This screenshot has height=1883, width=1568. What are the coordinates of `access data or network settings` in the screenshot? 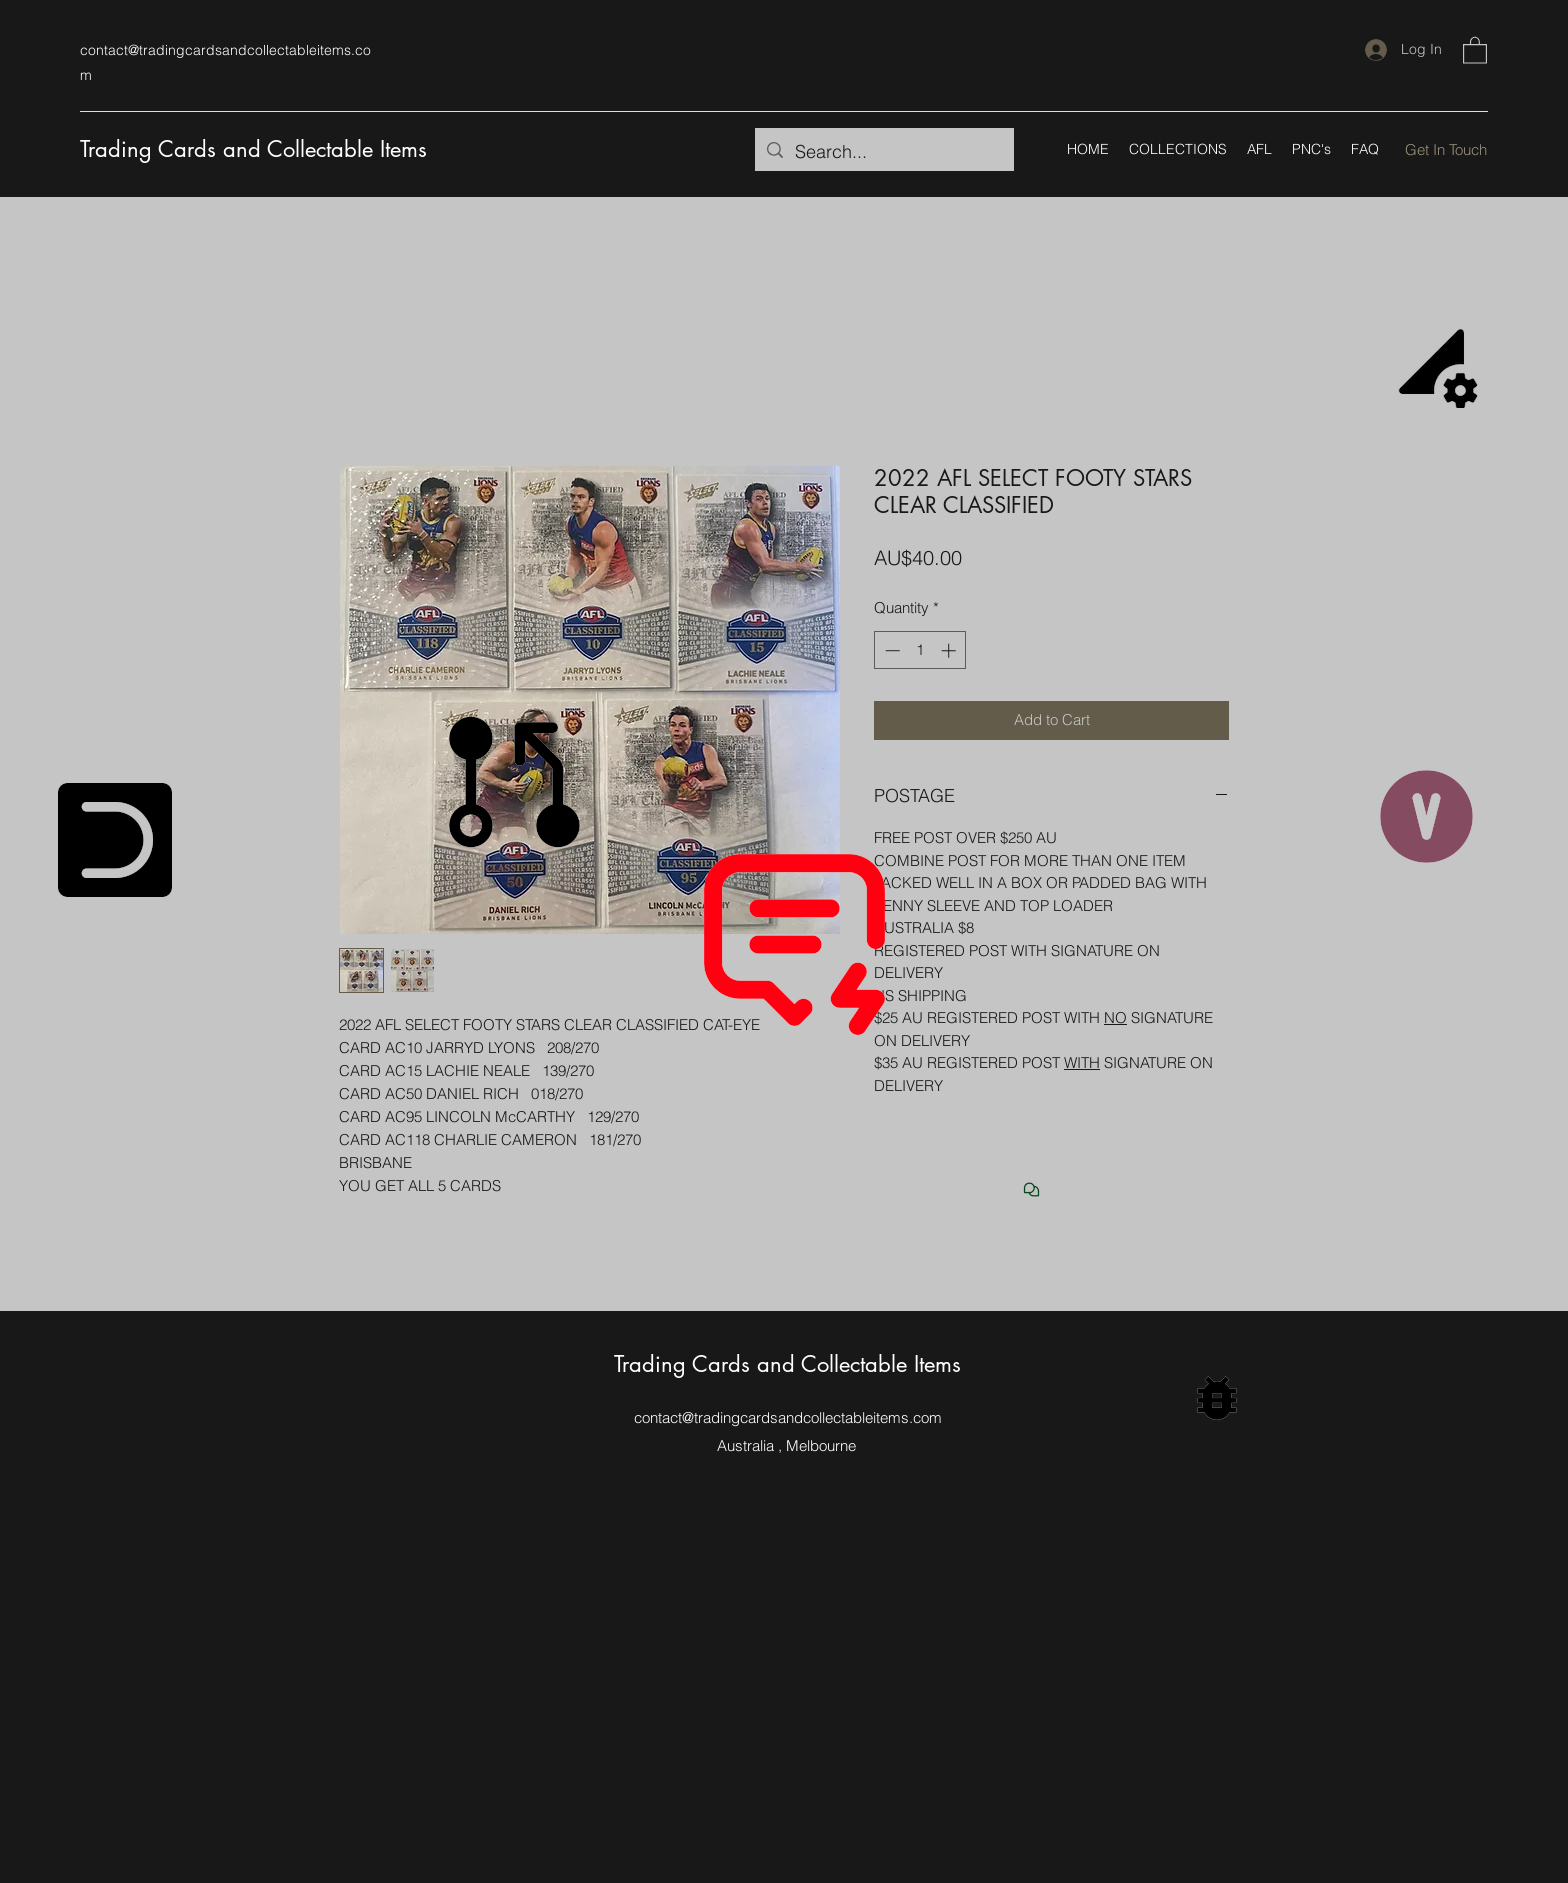 It's located at (1436, 366).